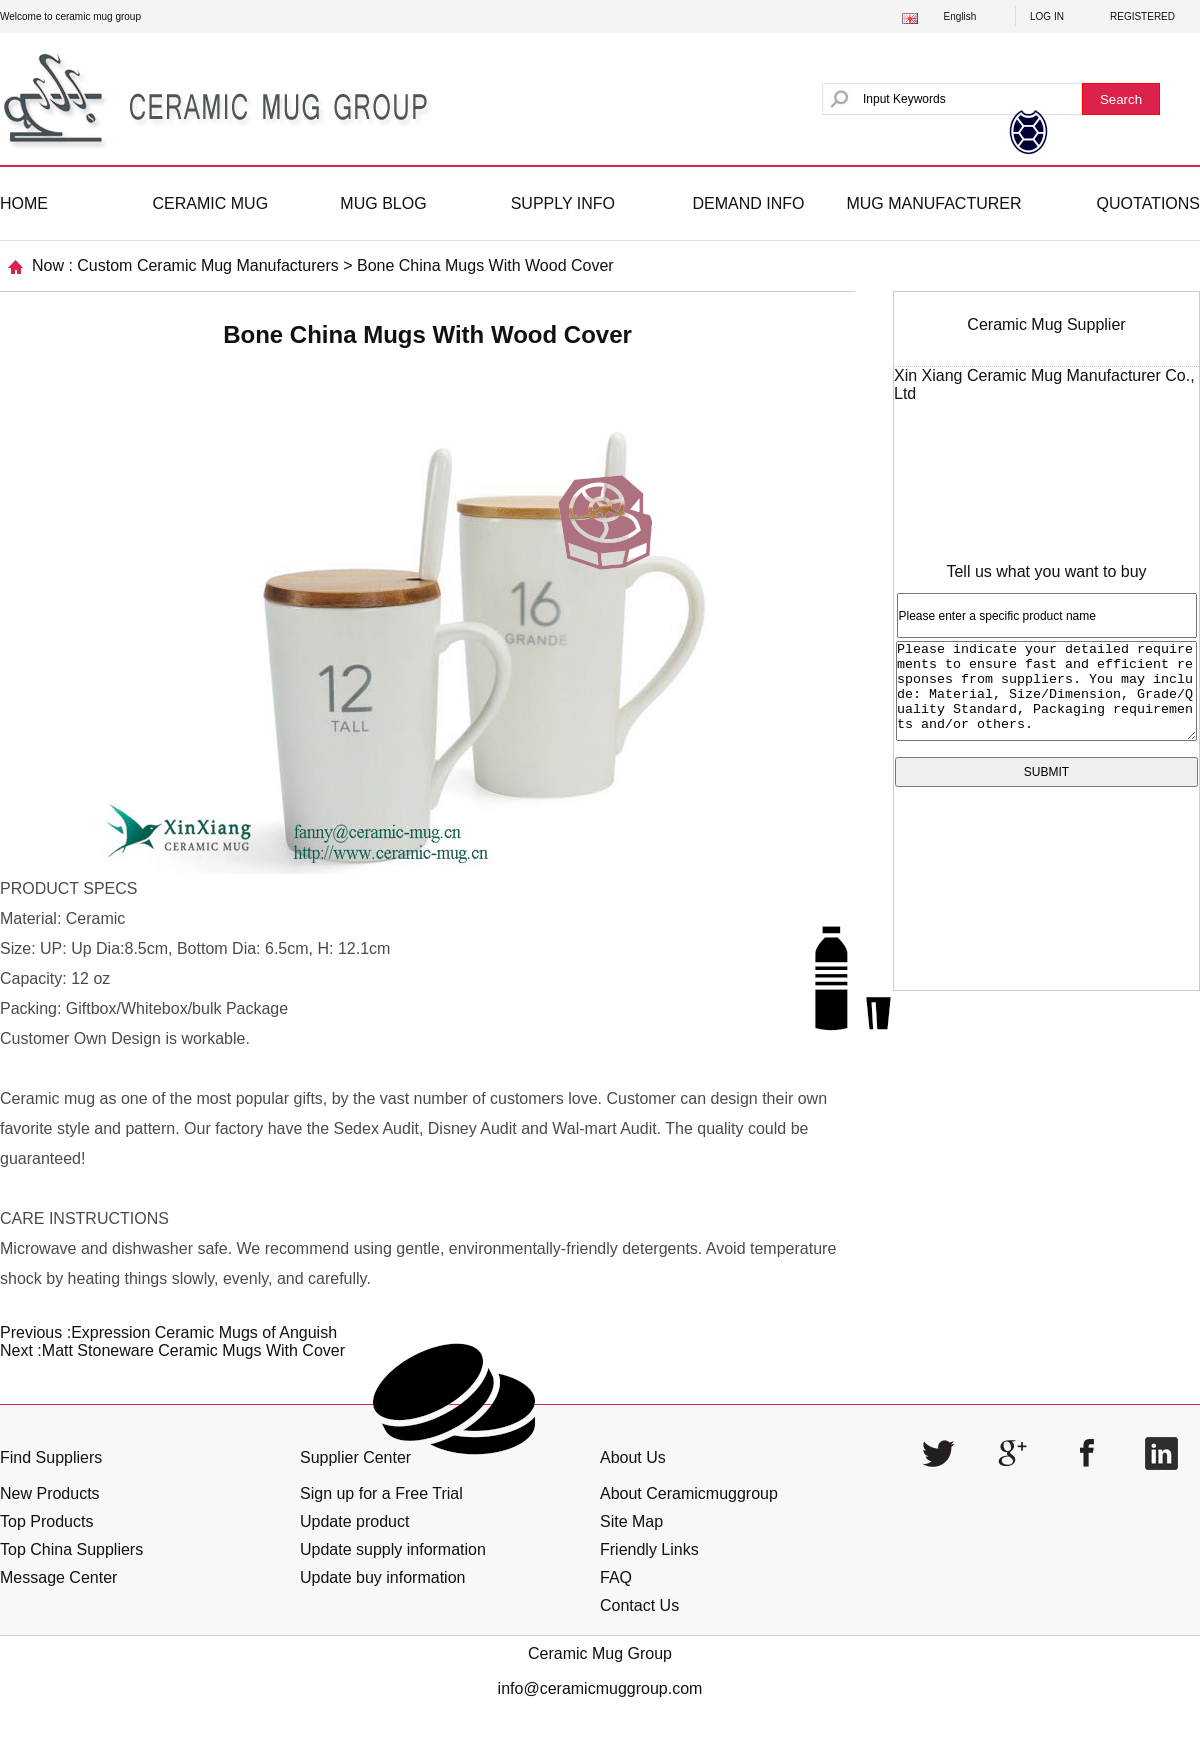 This screenshot has height=1742, width=1200. What do you see at coordinates (606, 522) in the screenshot?
I see `view fossil collection or inventory` at bounding box center [606, 522].